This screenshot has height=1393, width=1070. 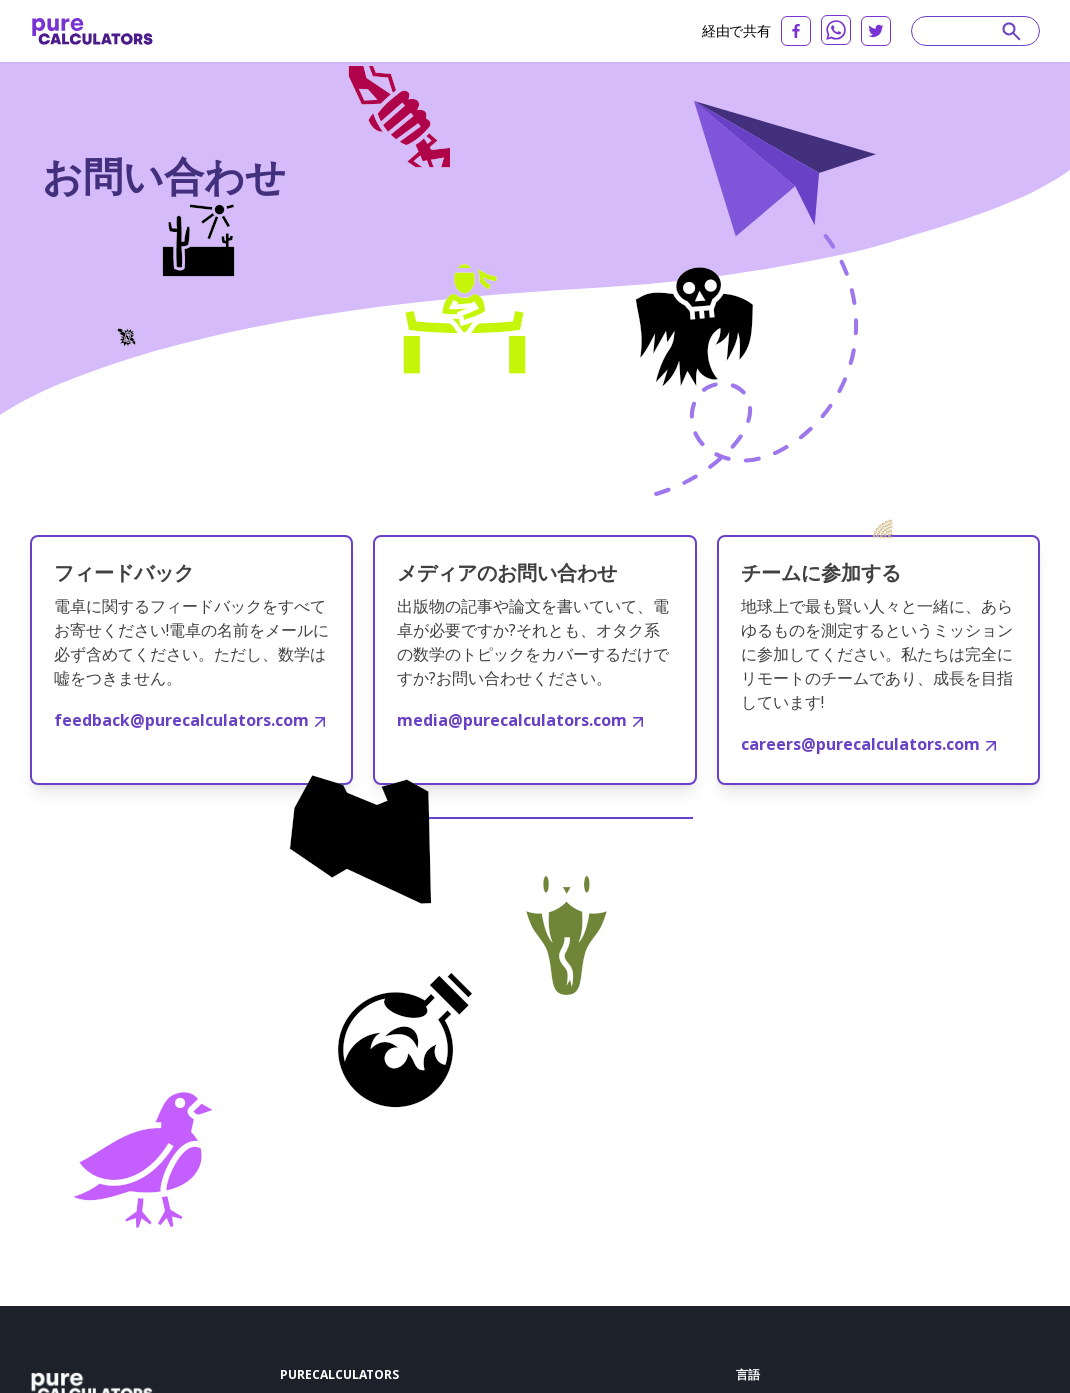 What do you see at coordinates (406, 1040) in the screenshot?
I see `use a fire potion or consumable item` at bounding box center [406, 1040].